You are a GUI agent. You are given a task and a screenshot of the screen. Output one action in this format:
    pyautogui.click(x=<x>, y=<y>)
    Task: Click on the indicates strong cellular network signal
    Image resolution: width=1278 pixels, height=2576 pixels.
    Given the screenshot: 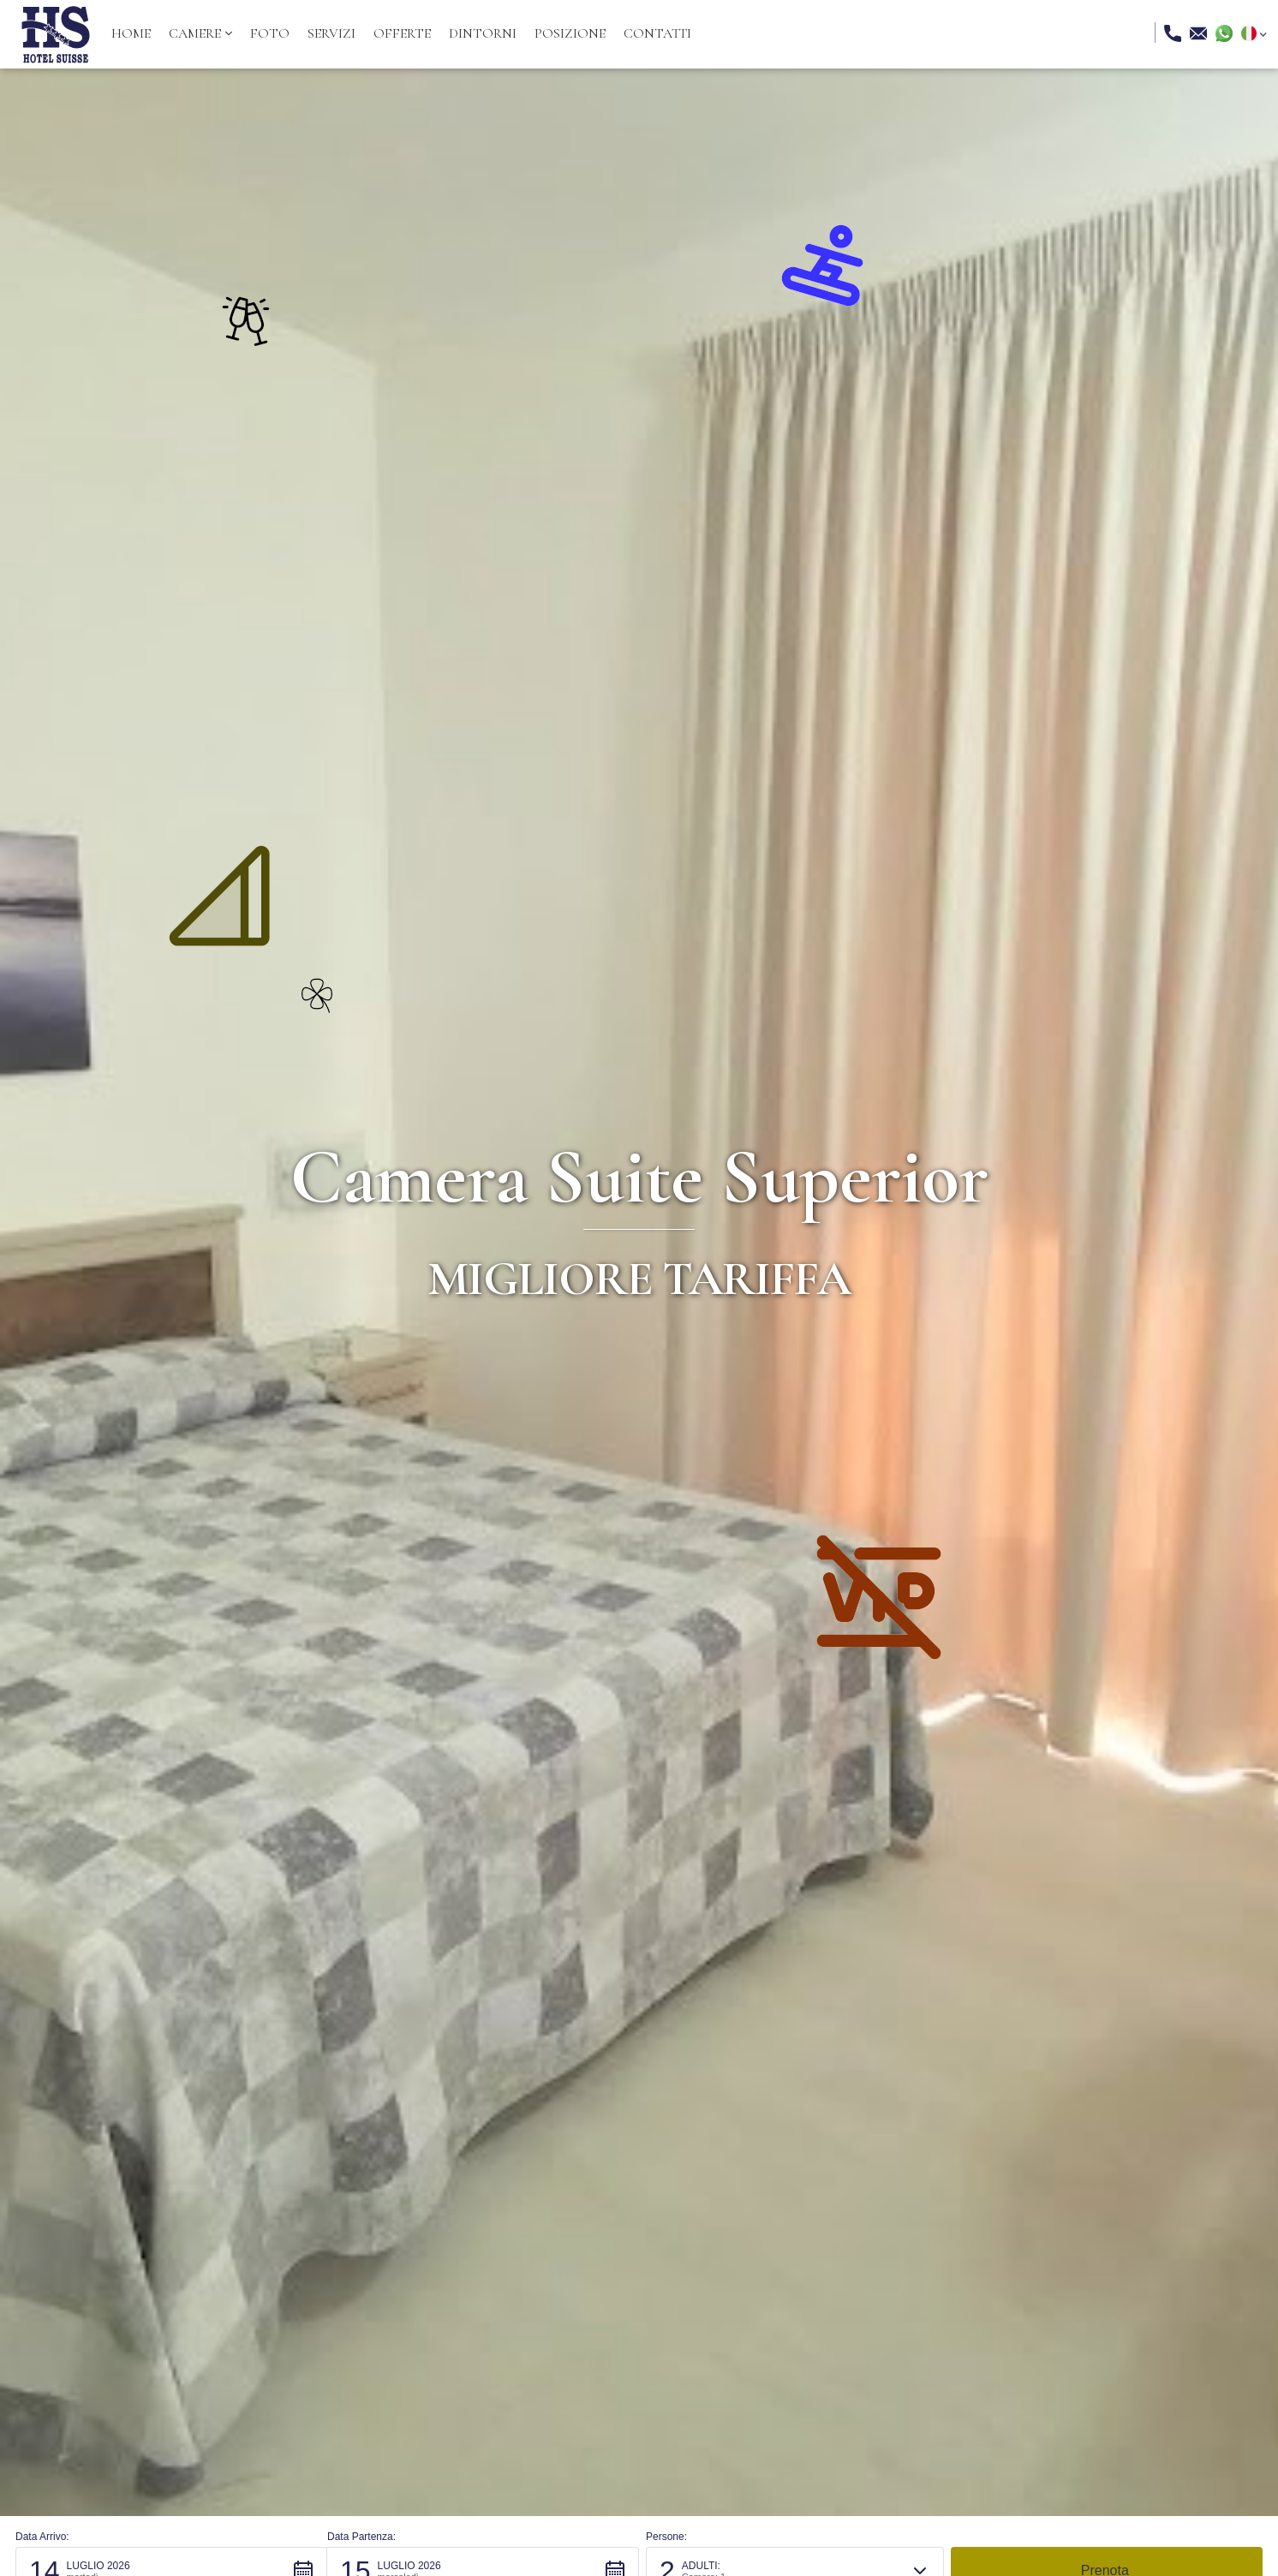 What is the action you would take?
    pyautogui.click(x=228, y=900)
    